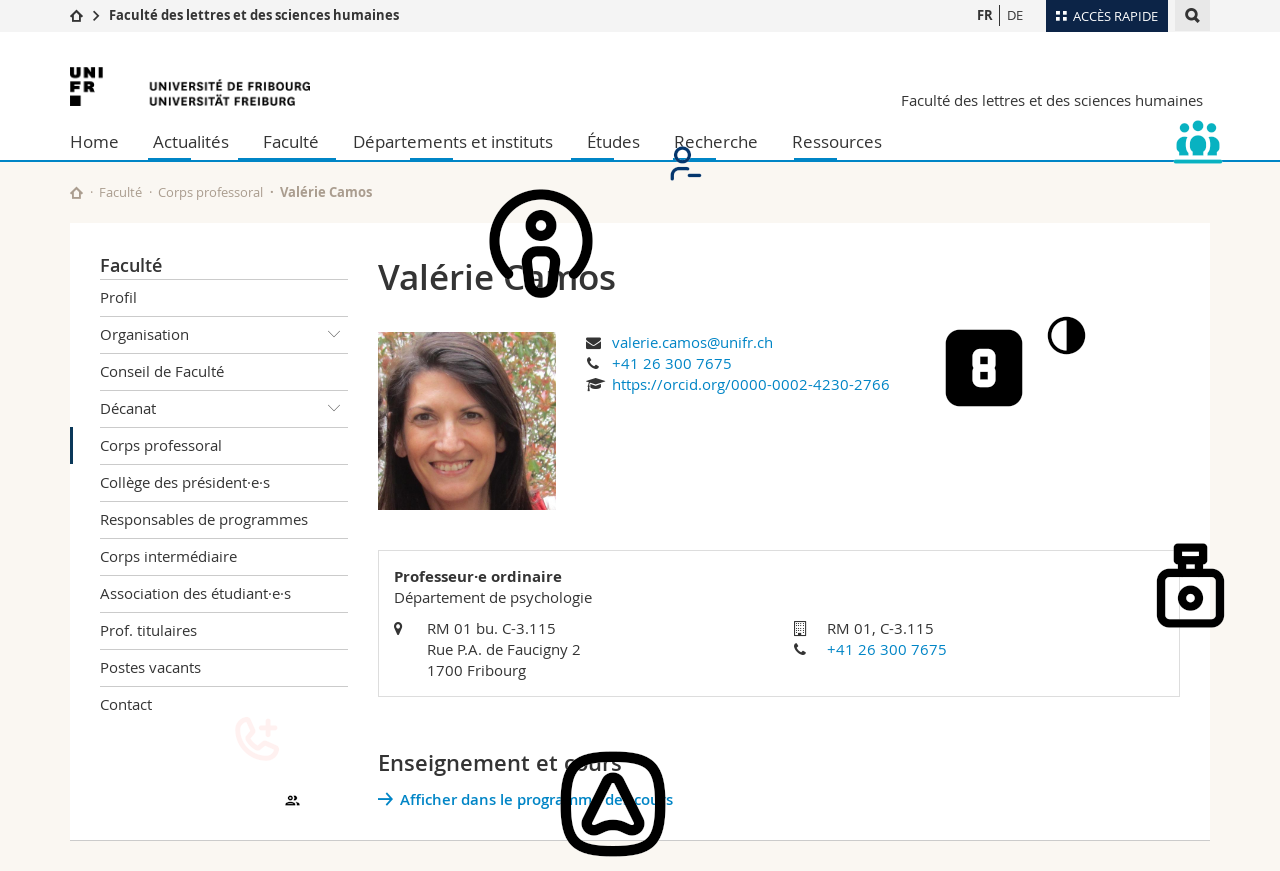 Image resolution: width=1280 pixels, height=871 pixels. Describe the element at coordinates (984, 368) in the screenshot. I see `select page 8 or step 8 in a sequence` at that location.